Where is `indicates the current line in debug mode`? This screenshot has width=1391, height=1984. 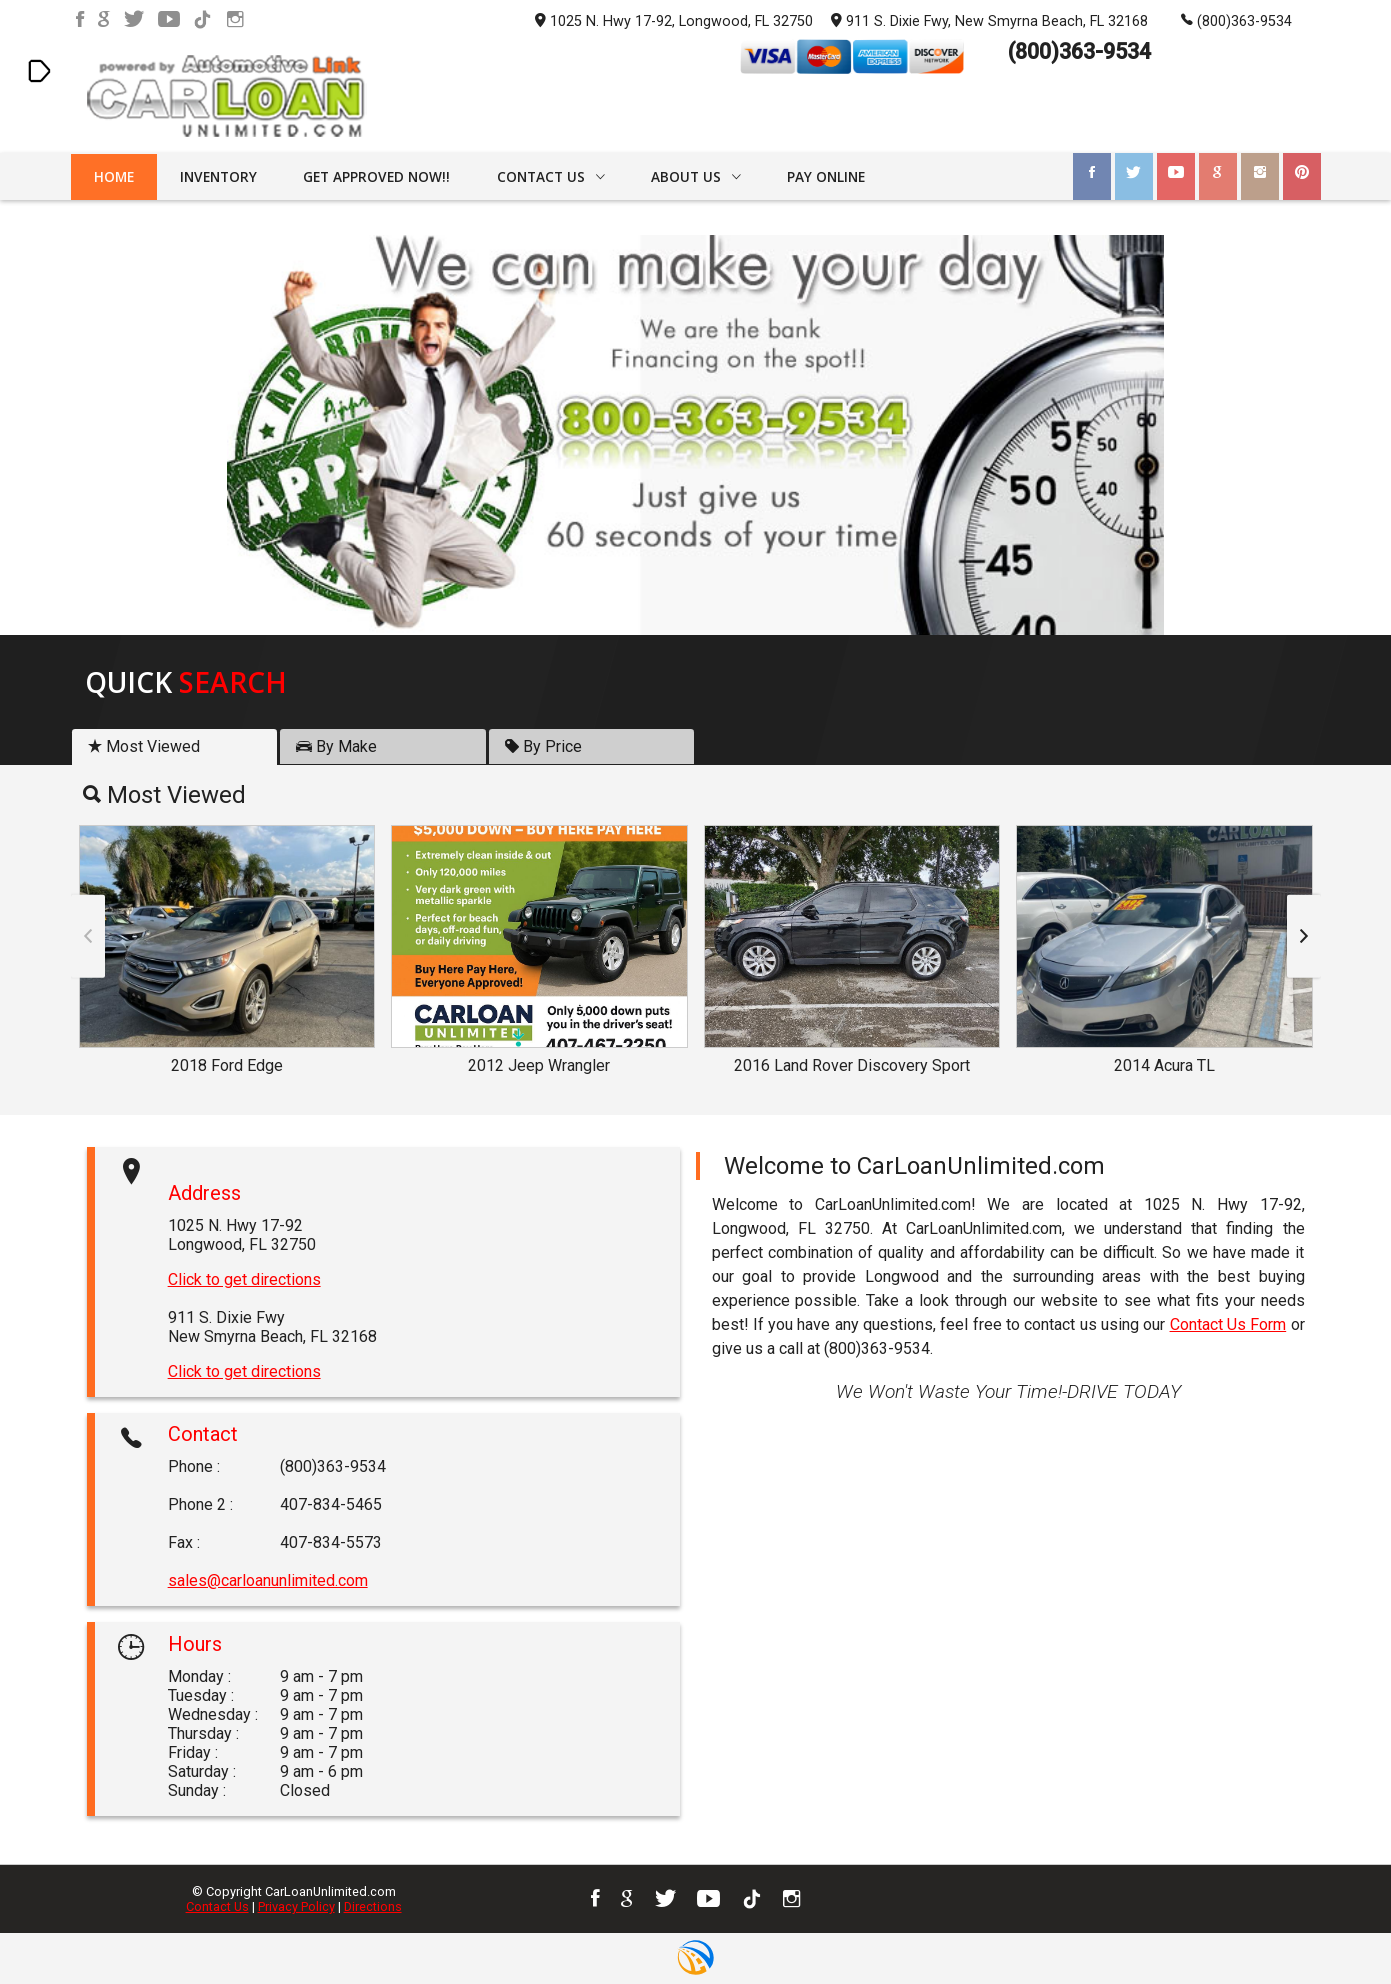 indicates the current line in debug mode is located at coordinates (38, 71).